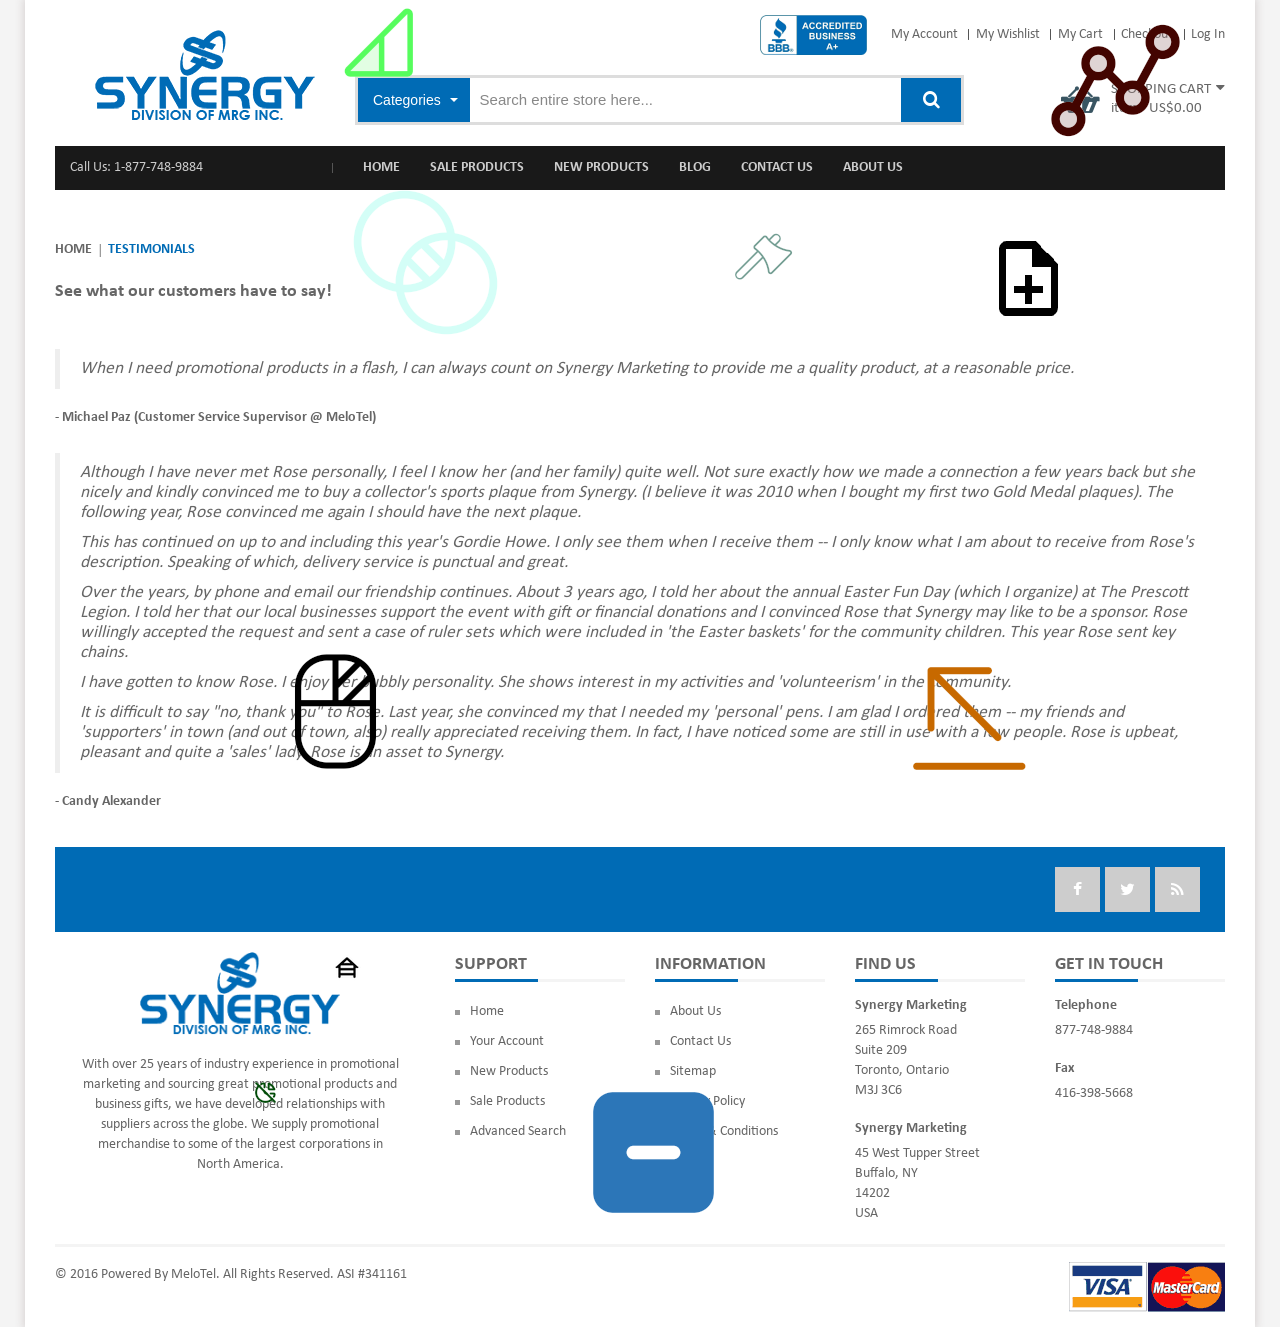 The height and width of the screenshot is (1327, 1280). I want to click on indicates medium cellular signal strength, so click(384, 45).